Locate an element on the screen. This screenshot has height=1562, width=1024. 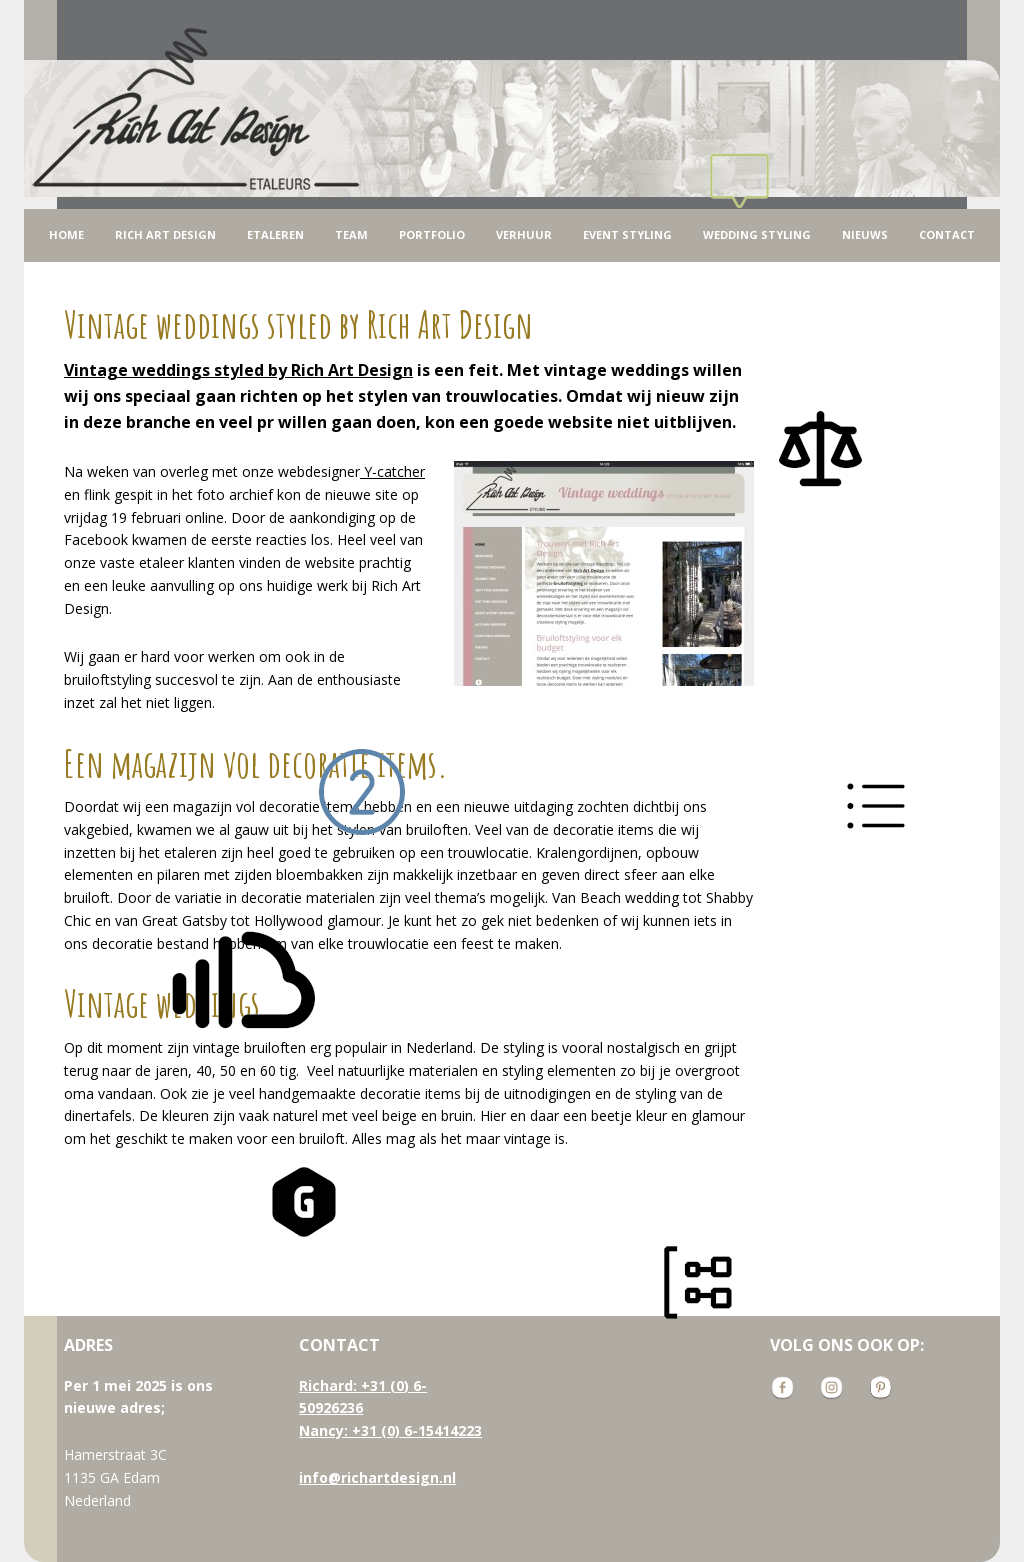
view items in a bulleted list format is located at coordinates (876, 806).